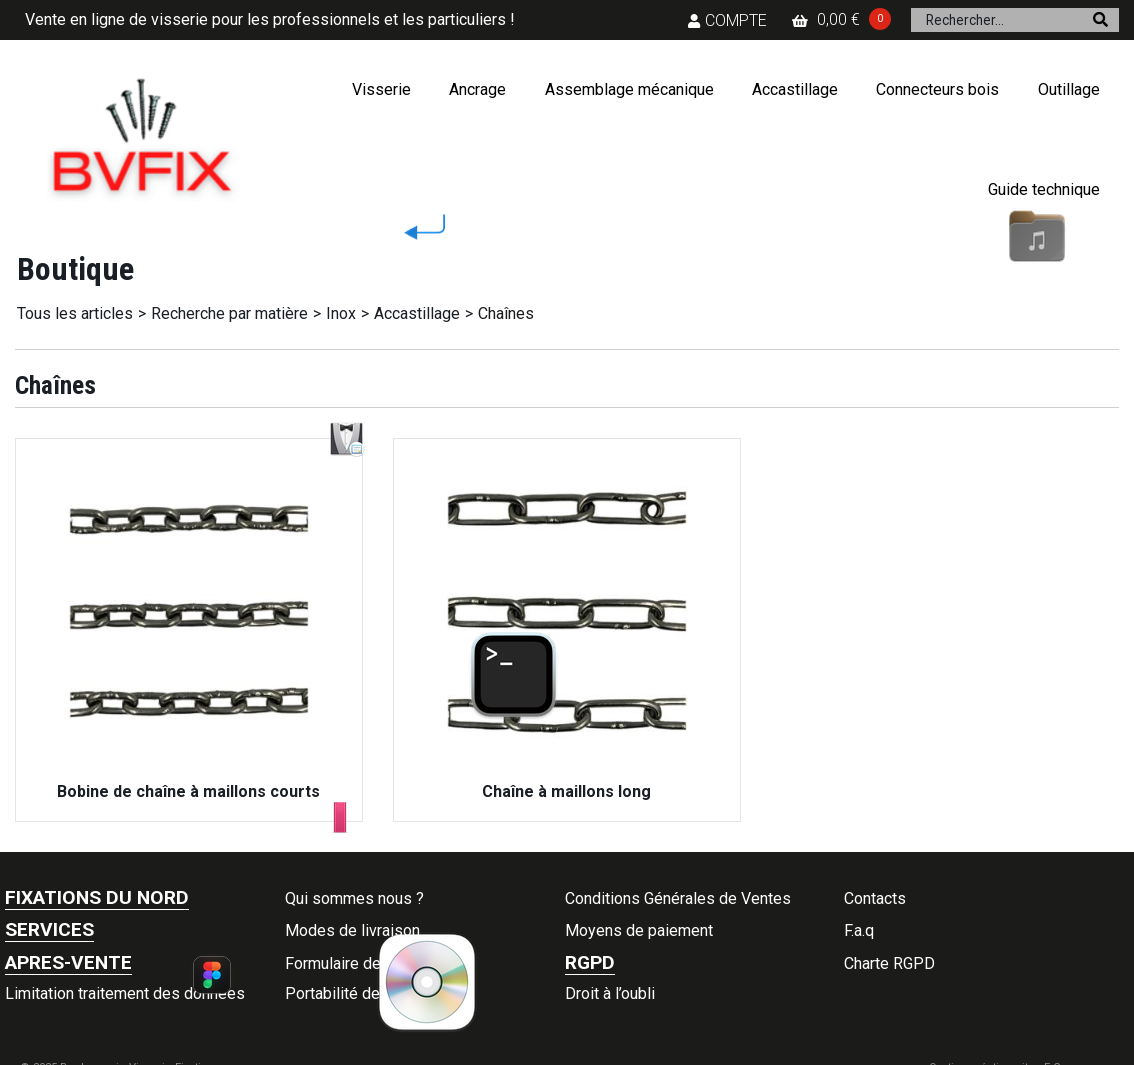 Image resolution: width=1134 pixels, height=1065 pixels. I want to click on open your music folder, so click(1037, 236).